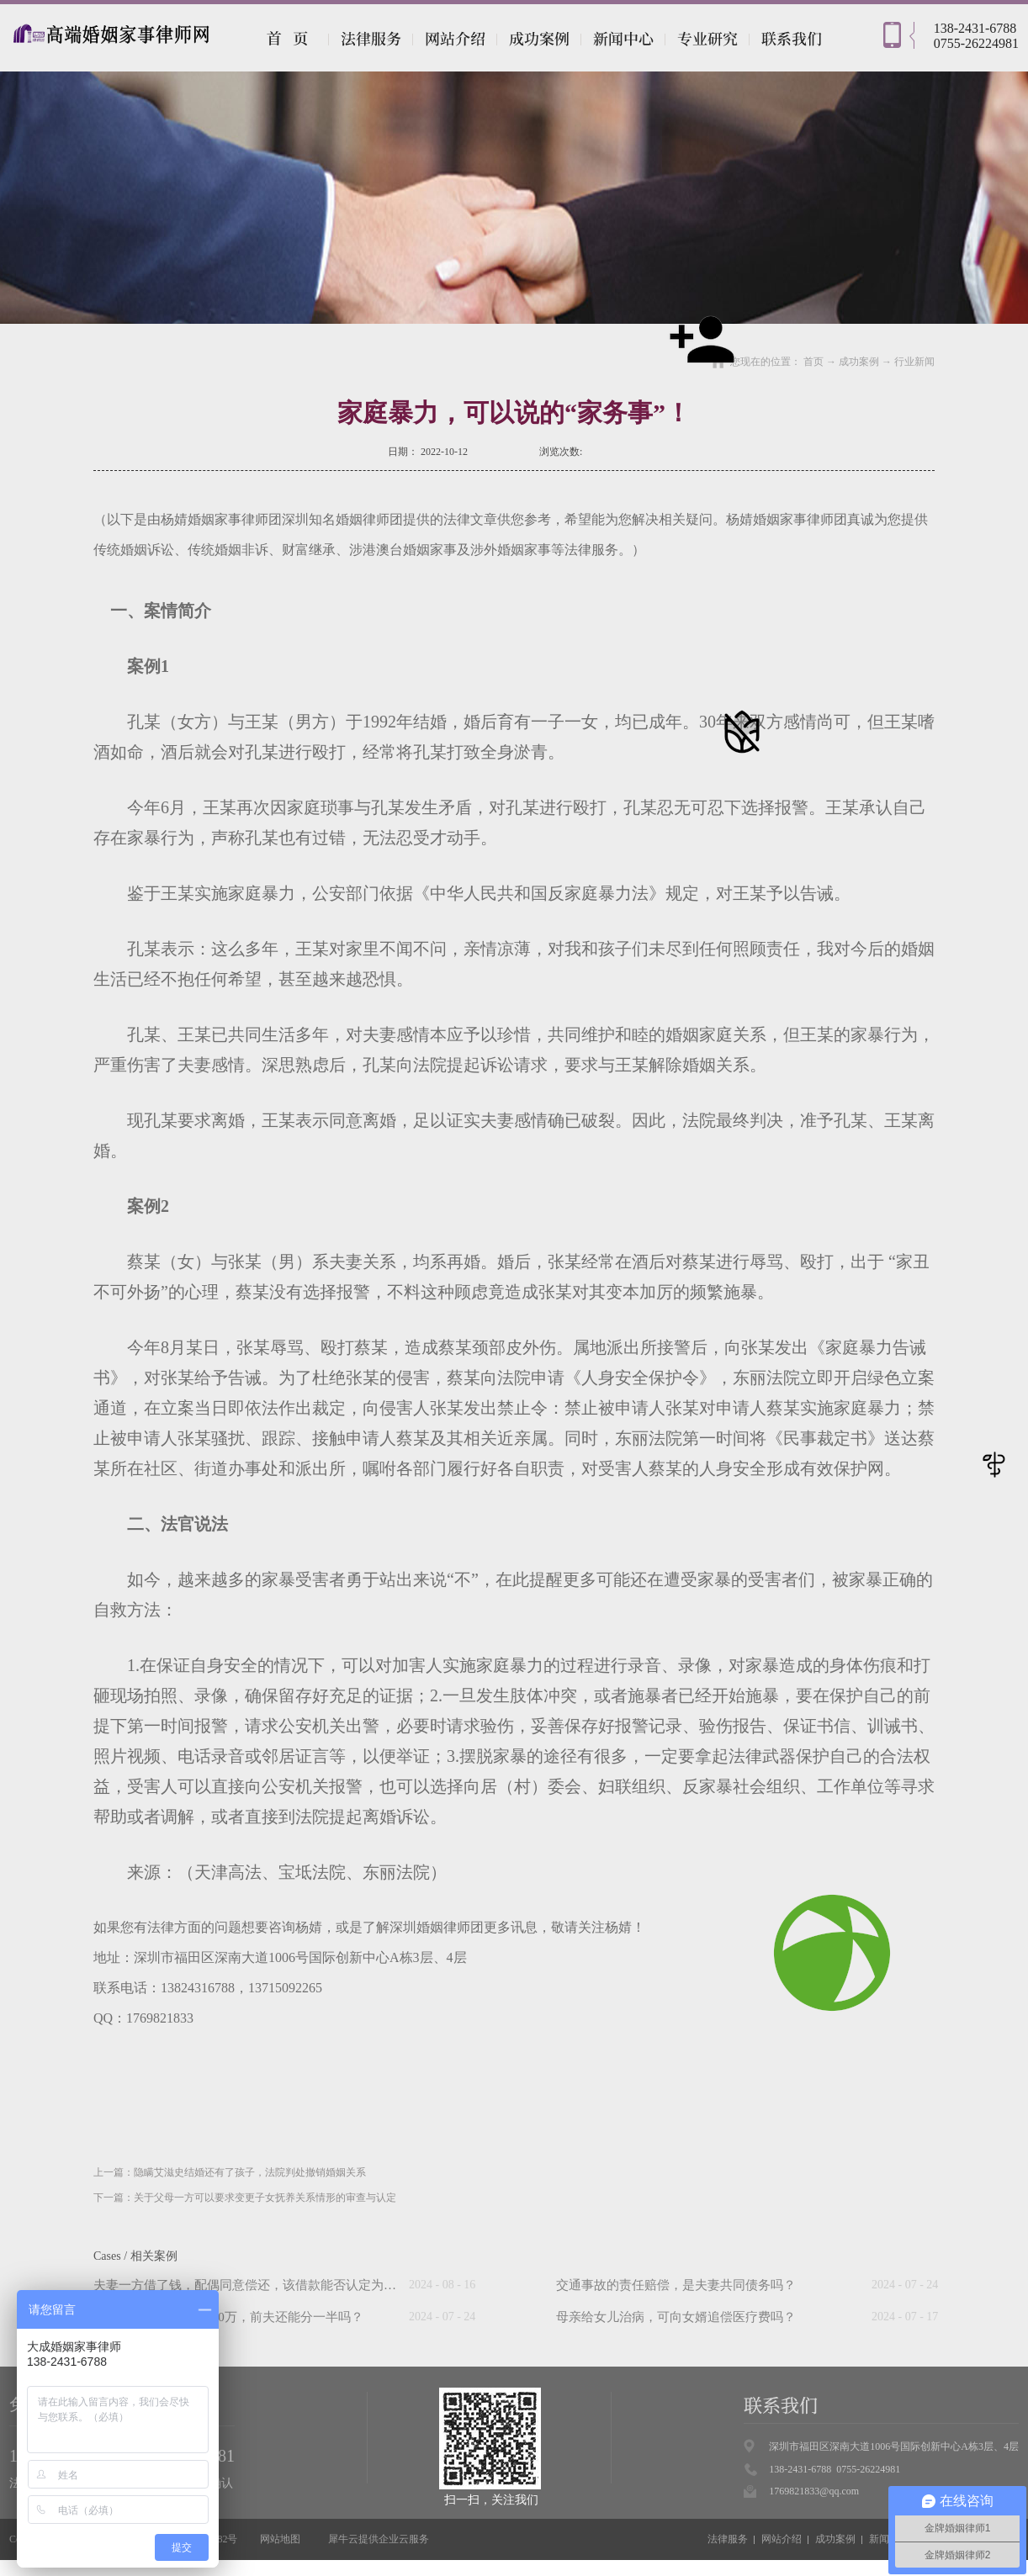  What do you see at coordinates (832, 1953) in the screenshot?
I see `access games or entertainment features` at bounding box center [832, 1953].